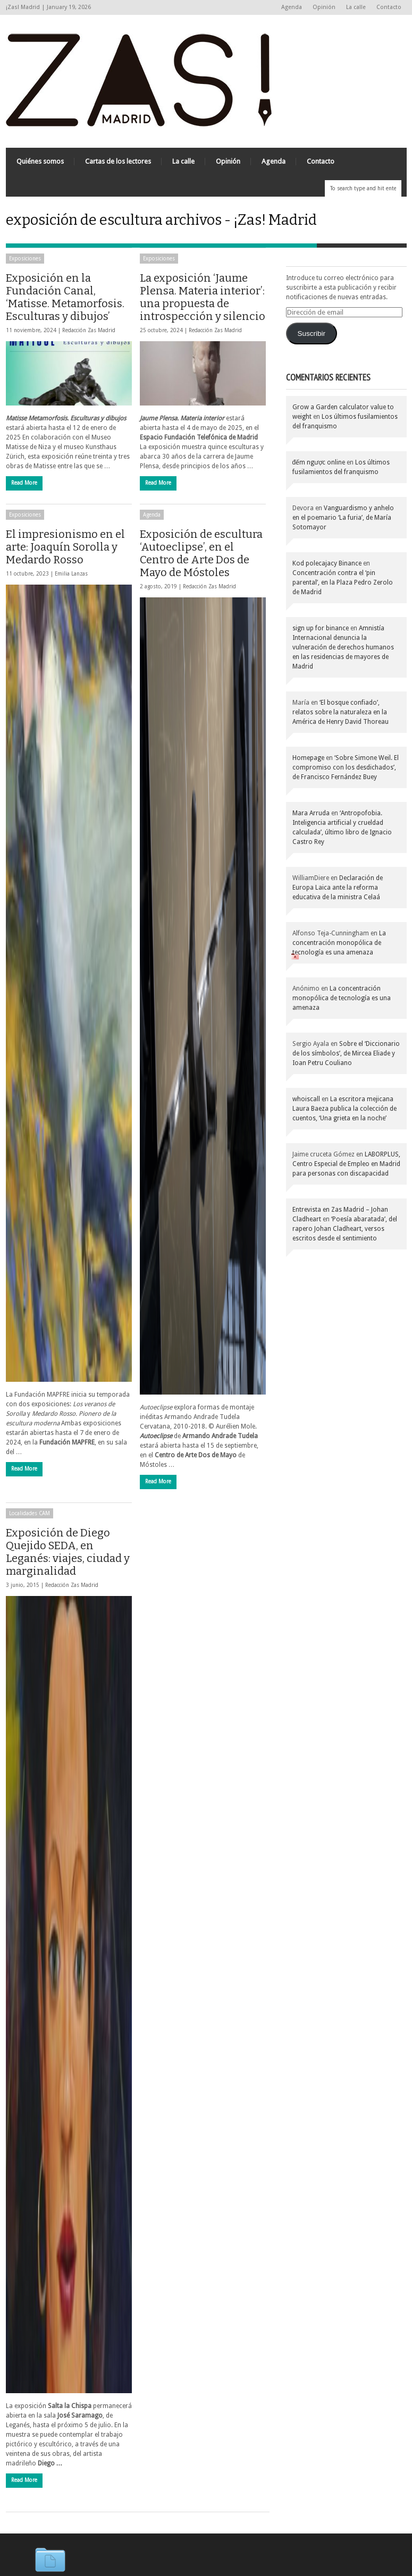 Image resolution: width=412 pixels, height=2576 pixels. I want to click on folder containing AutoCAD project files, so click(295, 957).